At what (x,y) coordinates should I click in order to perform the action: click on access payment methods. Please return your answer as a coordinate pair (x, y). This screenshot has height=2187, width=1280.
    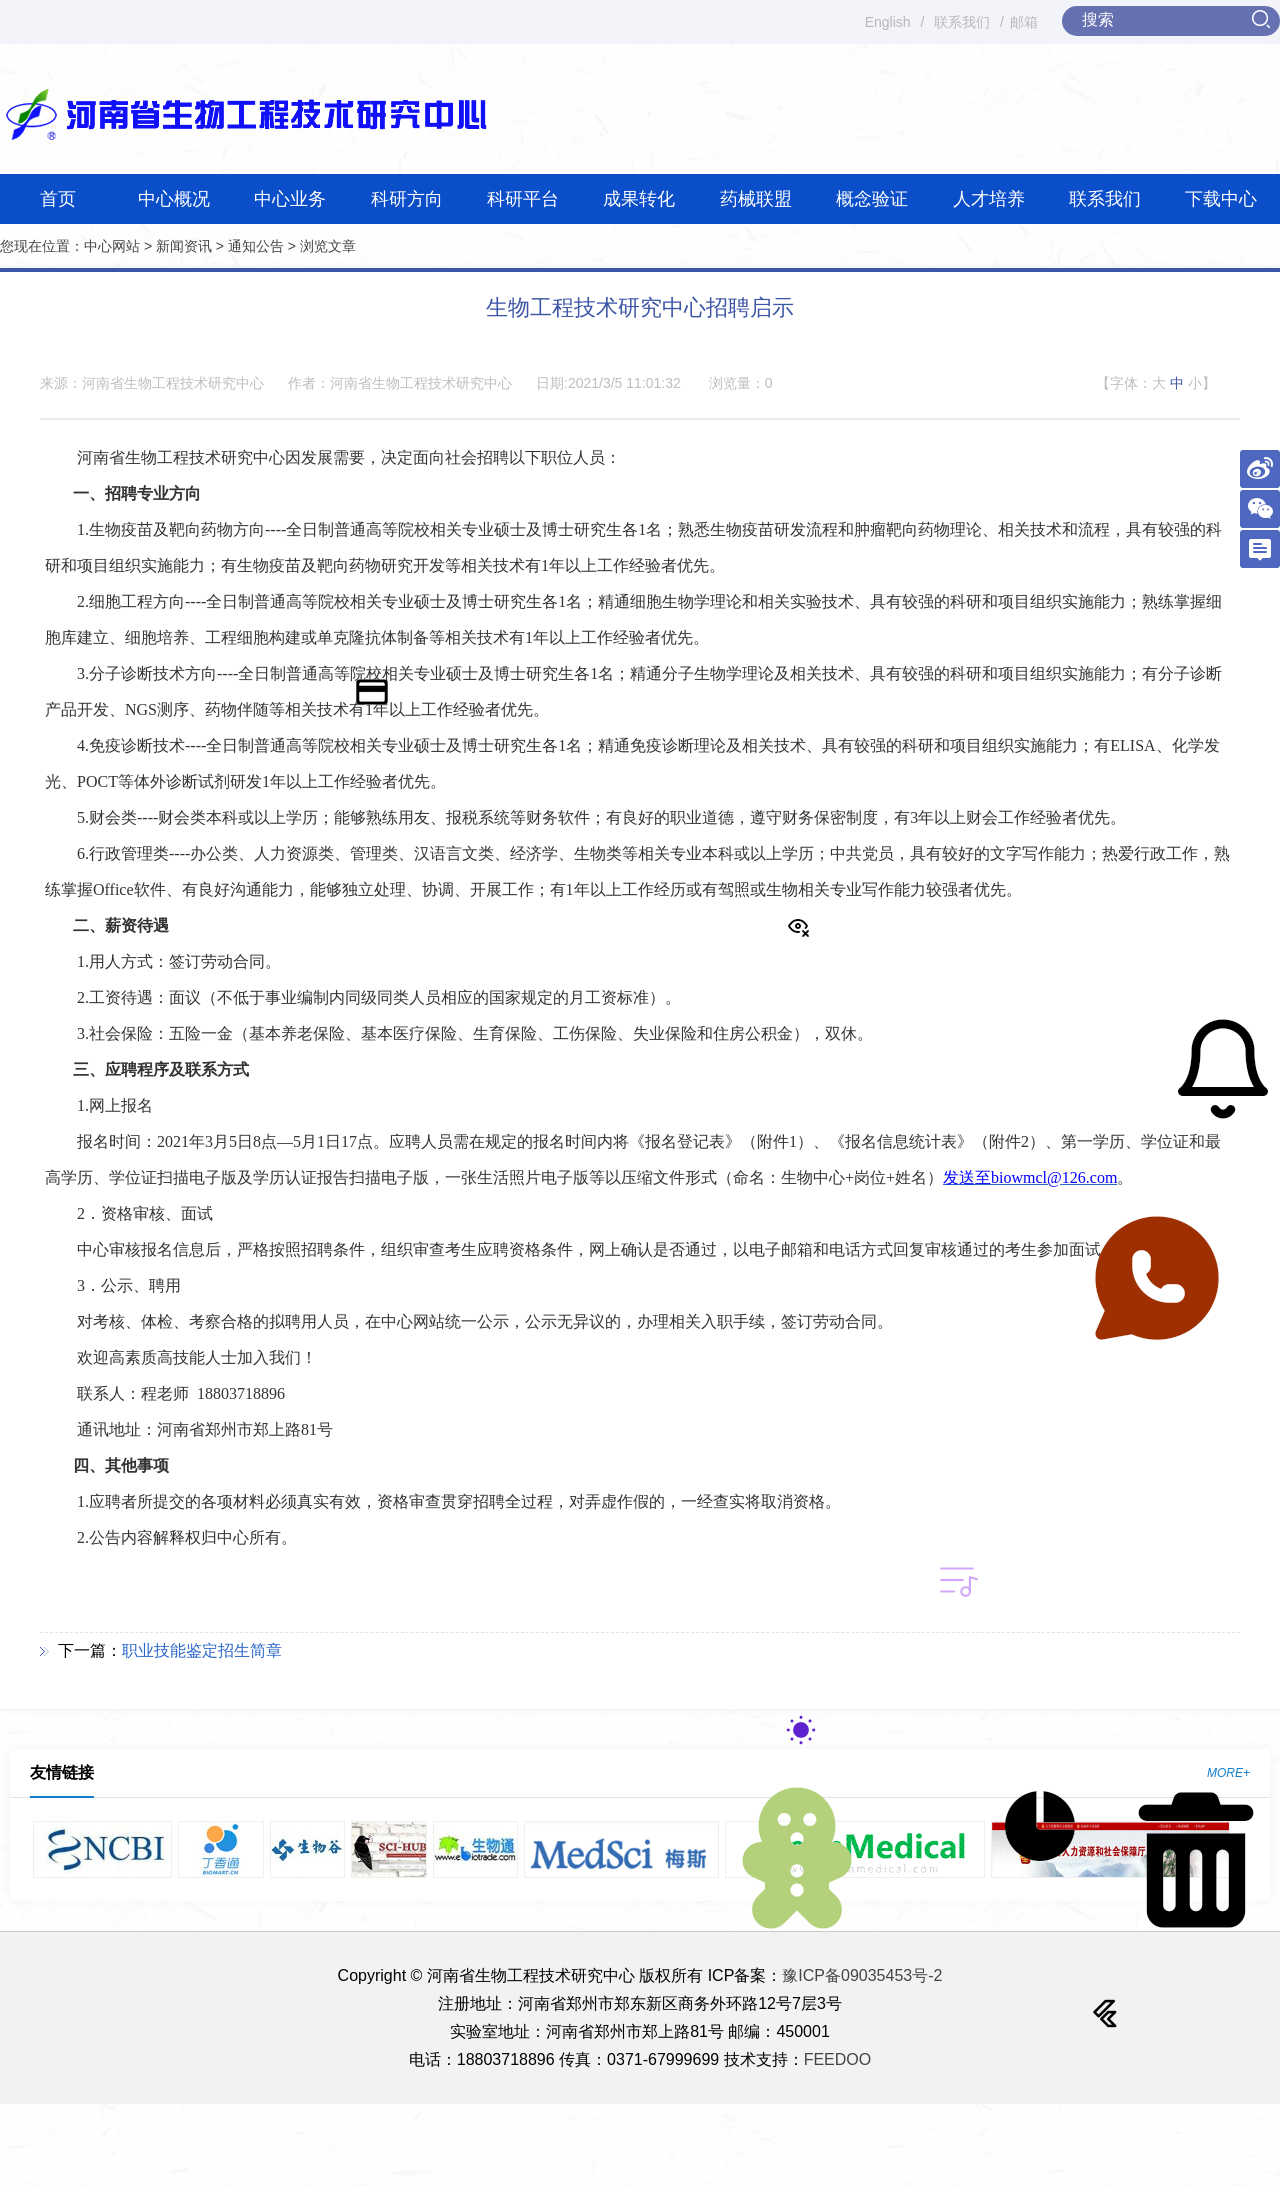
    Looking at the image, I should click on (372, 692).